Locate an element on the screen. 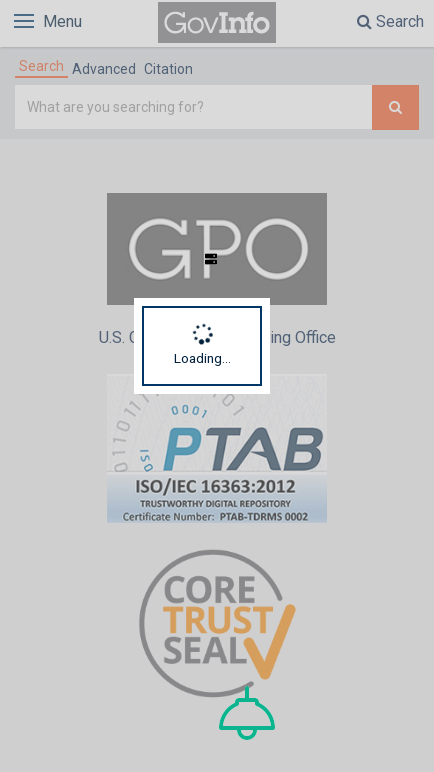  toggle pendant lamp or ceiling light is located at coordinates (247, 716).